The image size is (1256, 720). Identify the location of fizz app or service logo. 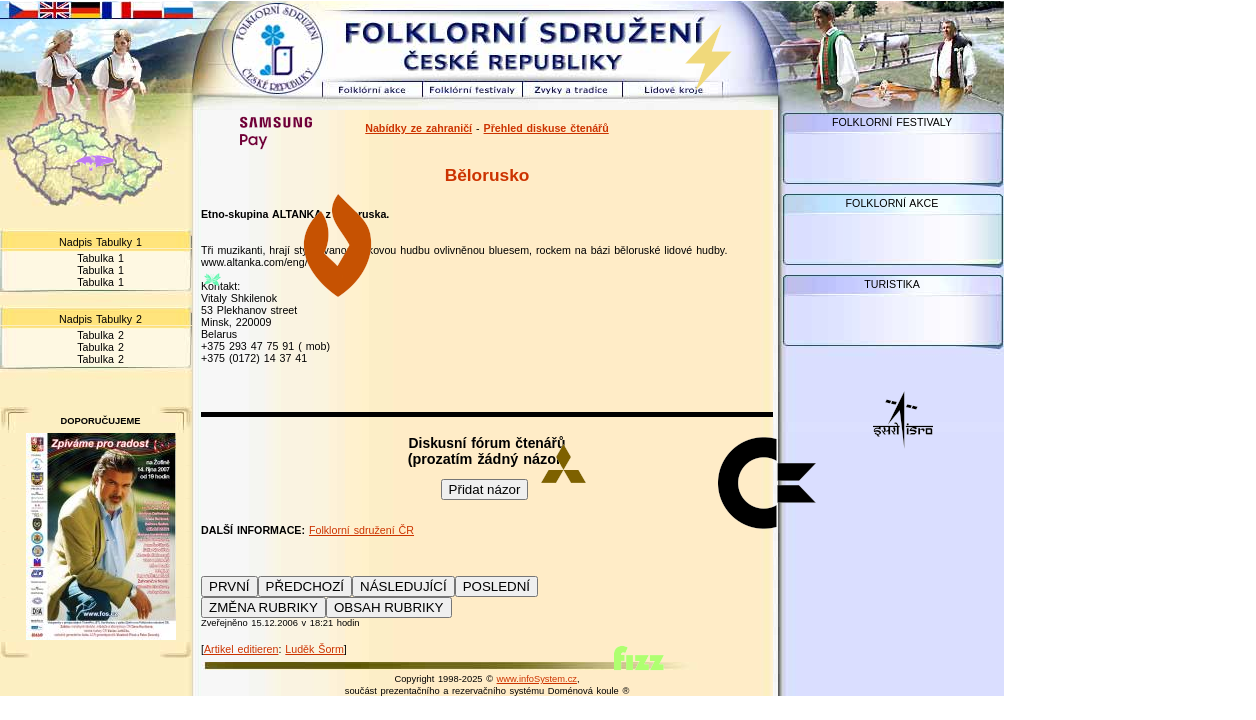
(639, 658).